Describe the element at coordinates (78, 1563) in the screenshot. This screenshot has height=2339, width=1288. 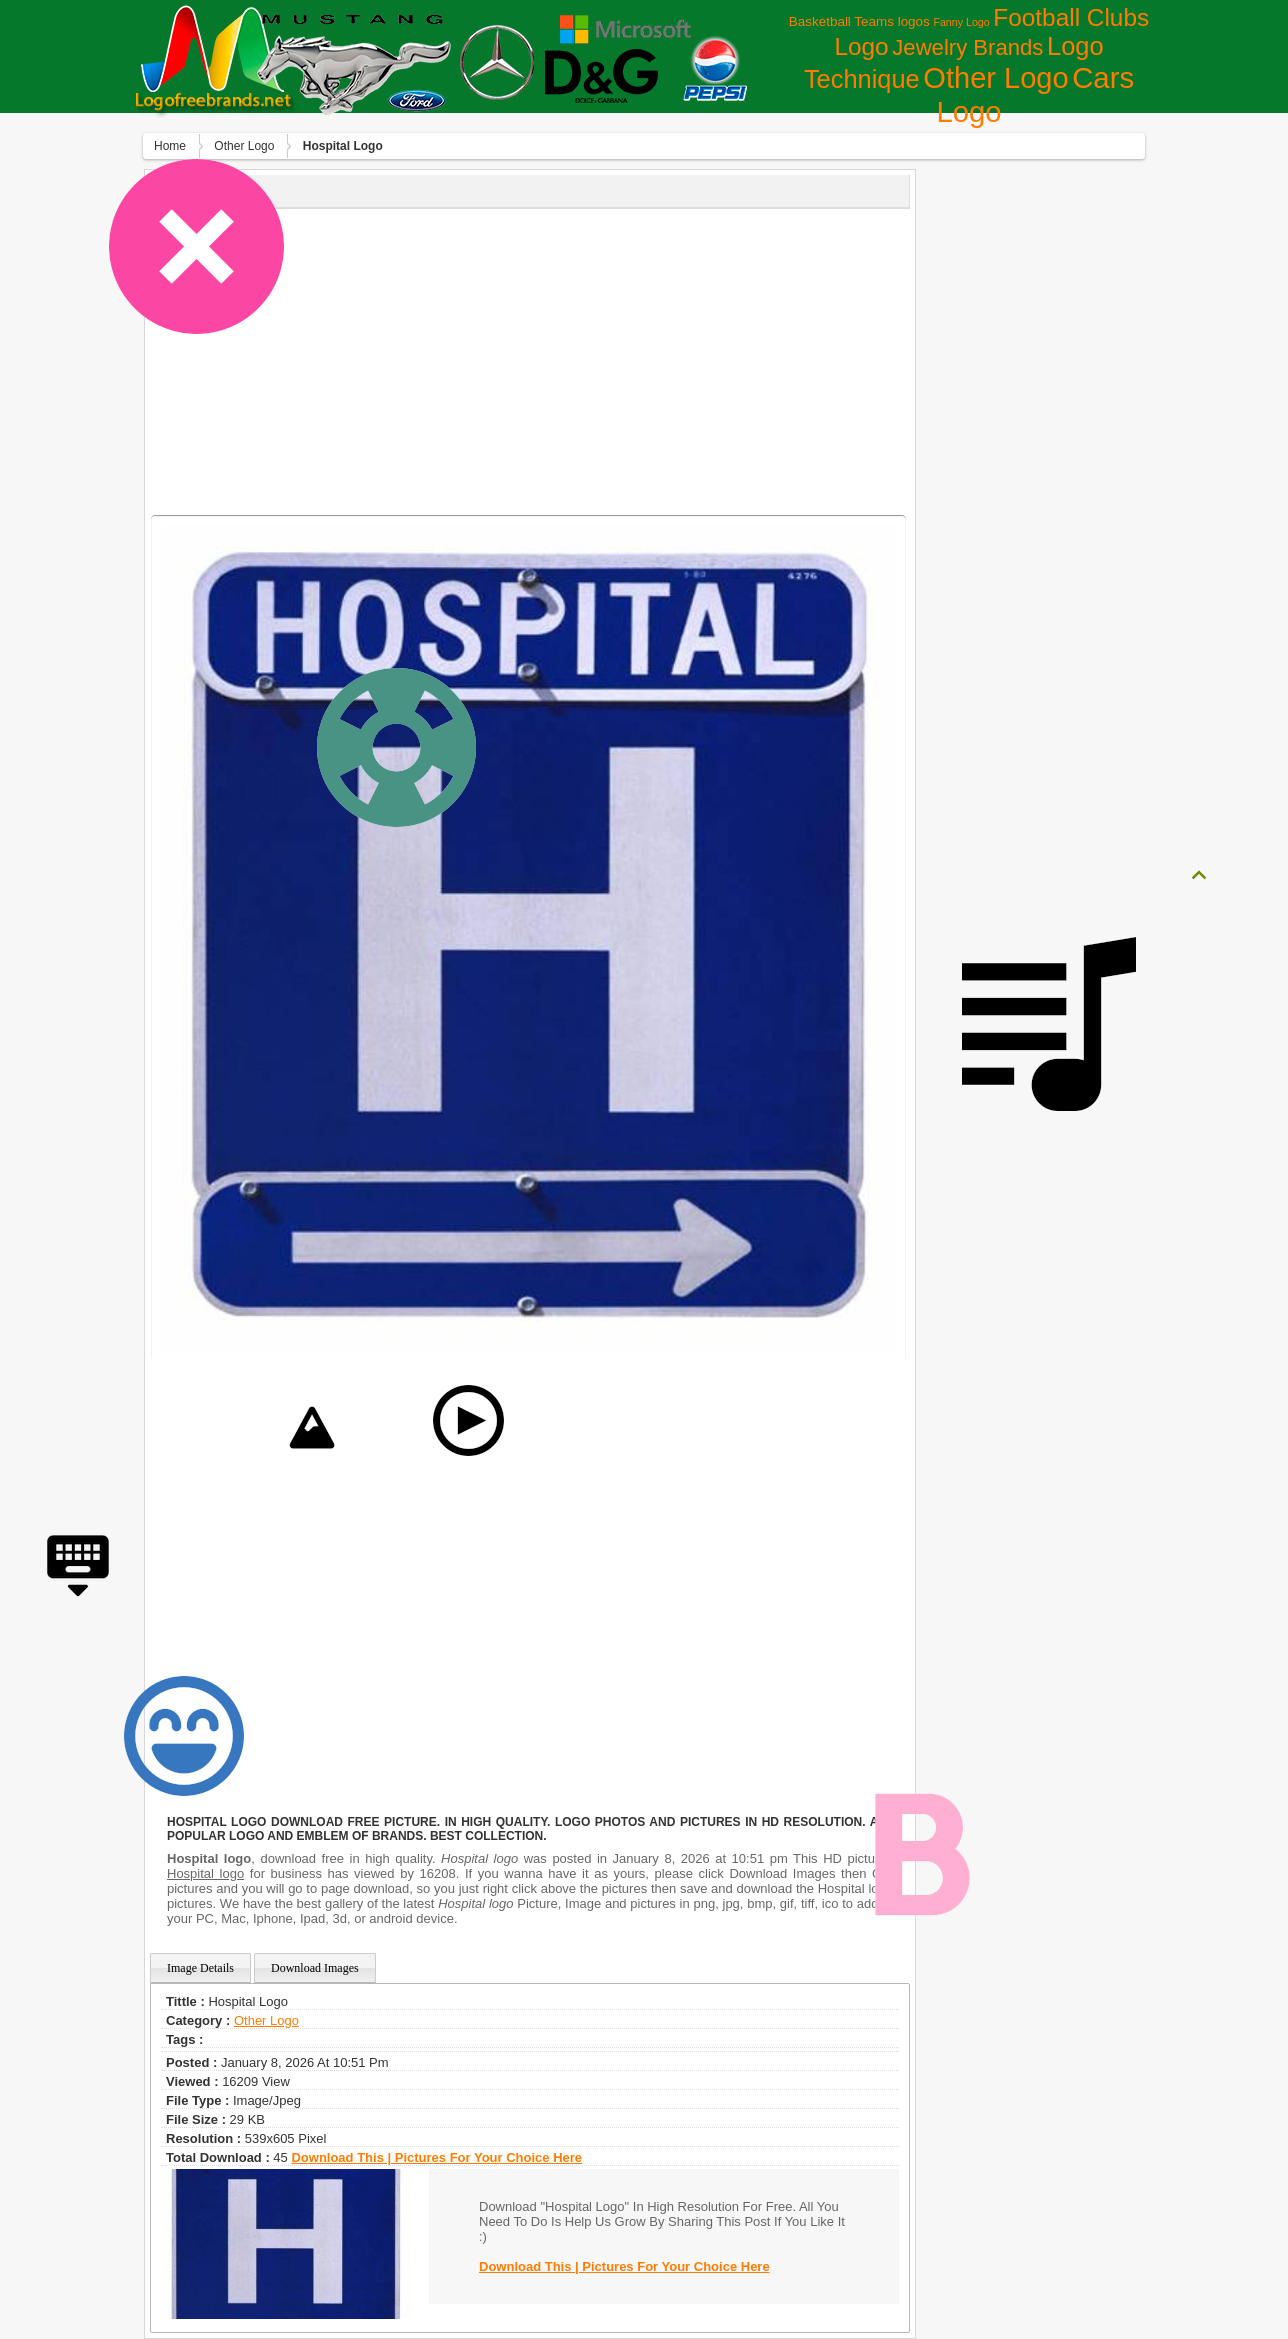
I see `hide the on-screen keyboard` at that location.